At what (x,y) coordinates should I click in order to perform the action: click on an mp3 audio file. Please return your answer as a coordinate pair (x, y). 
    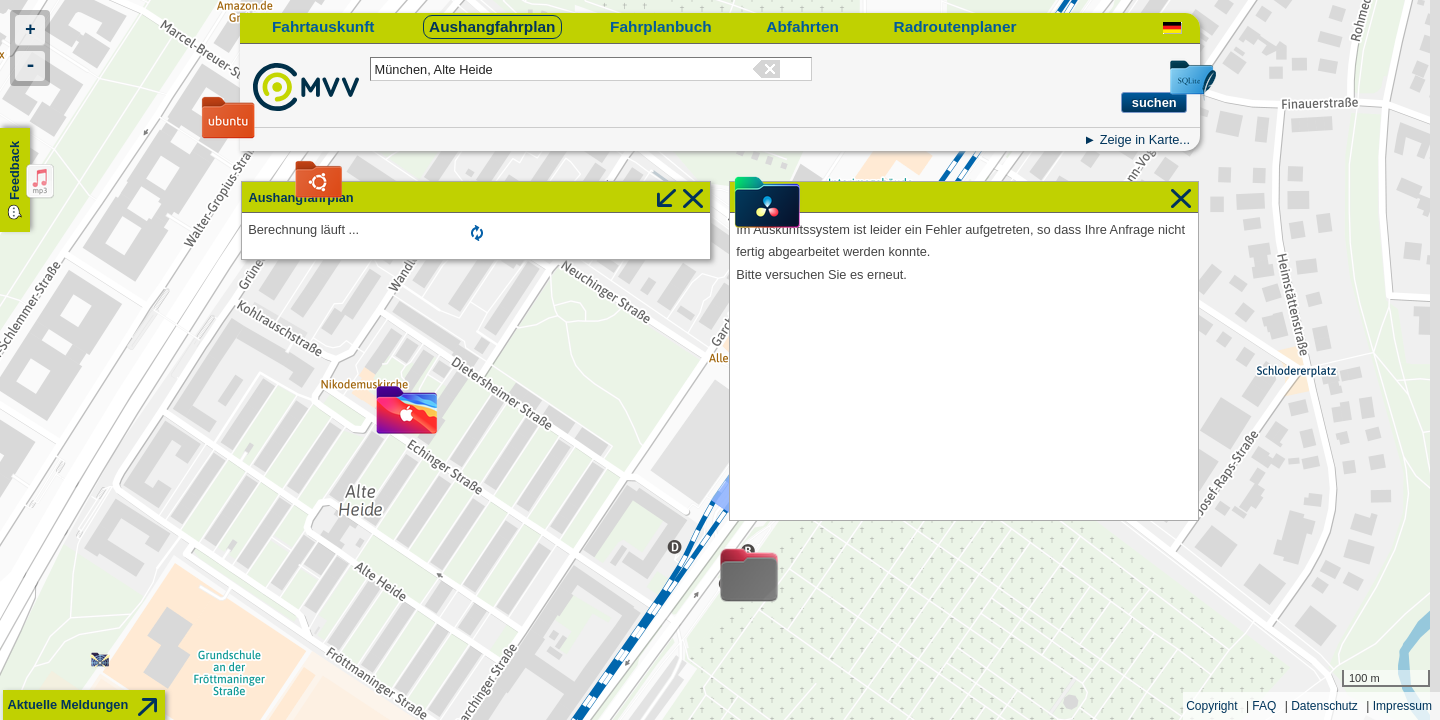
    Looking at the image, I should click on (40, 181).